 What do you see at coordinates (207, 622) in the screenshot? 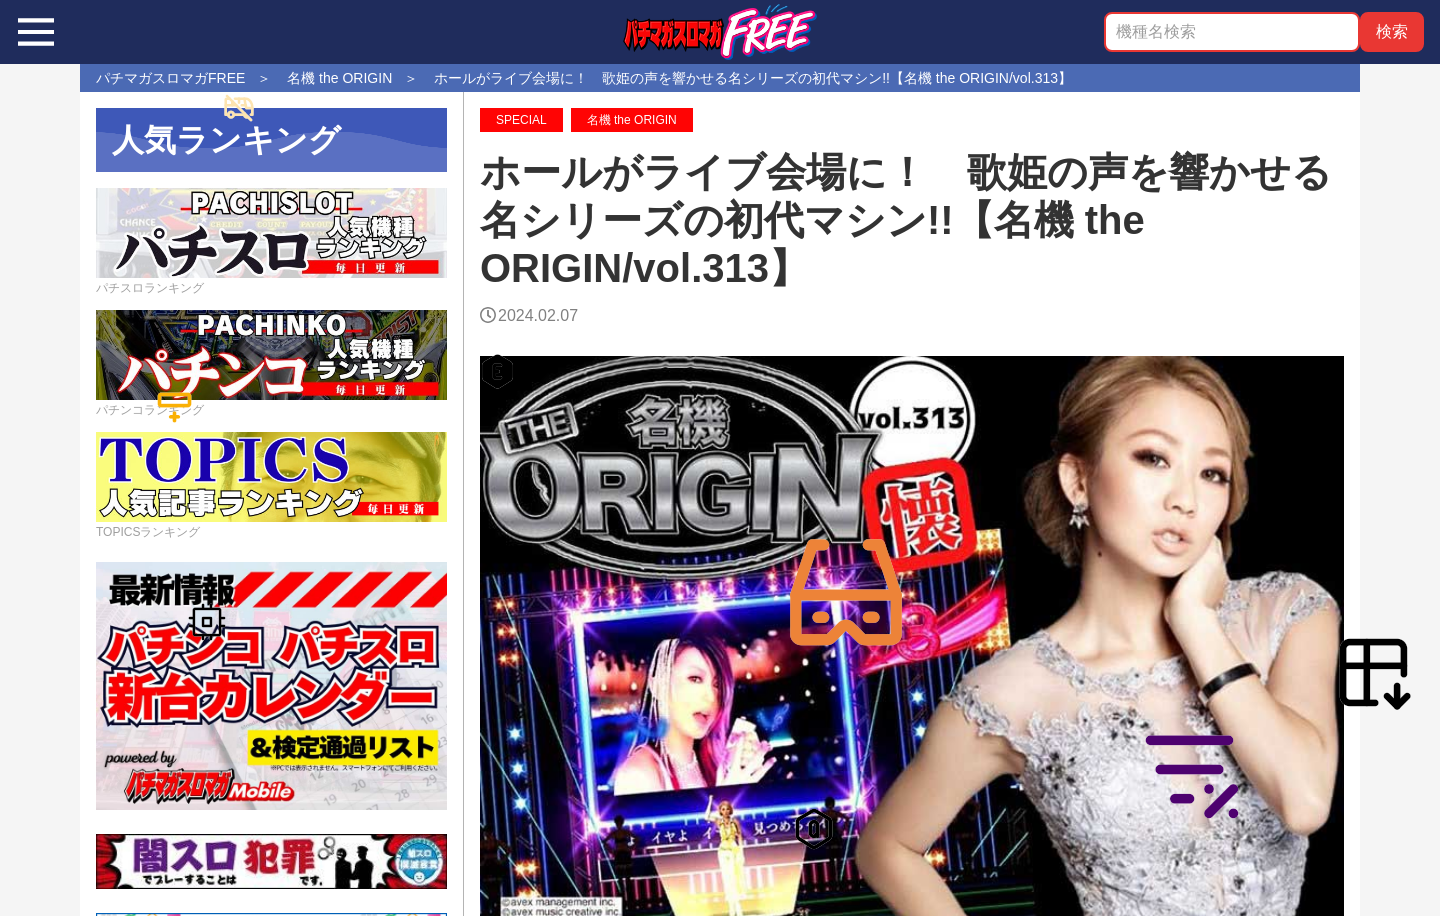
I see `view system processor information` at bounding box center [207, 622].